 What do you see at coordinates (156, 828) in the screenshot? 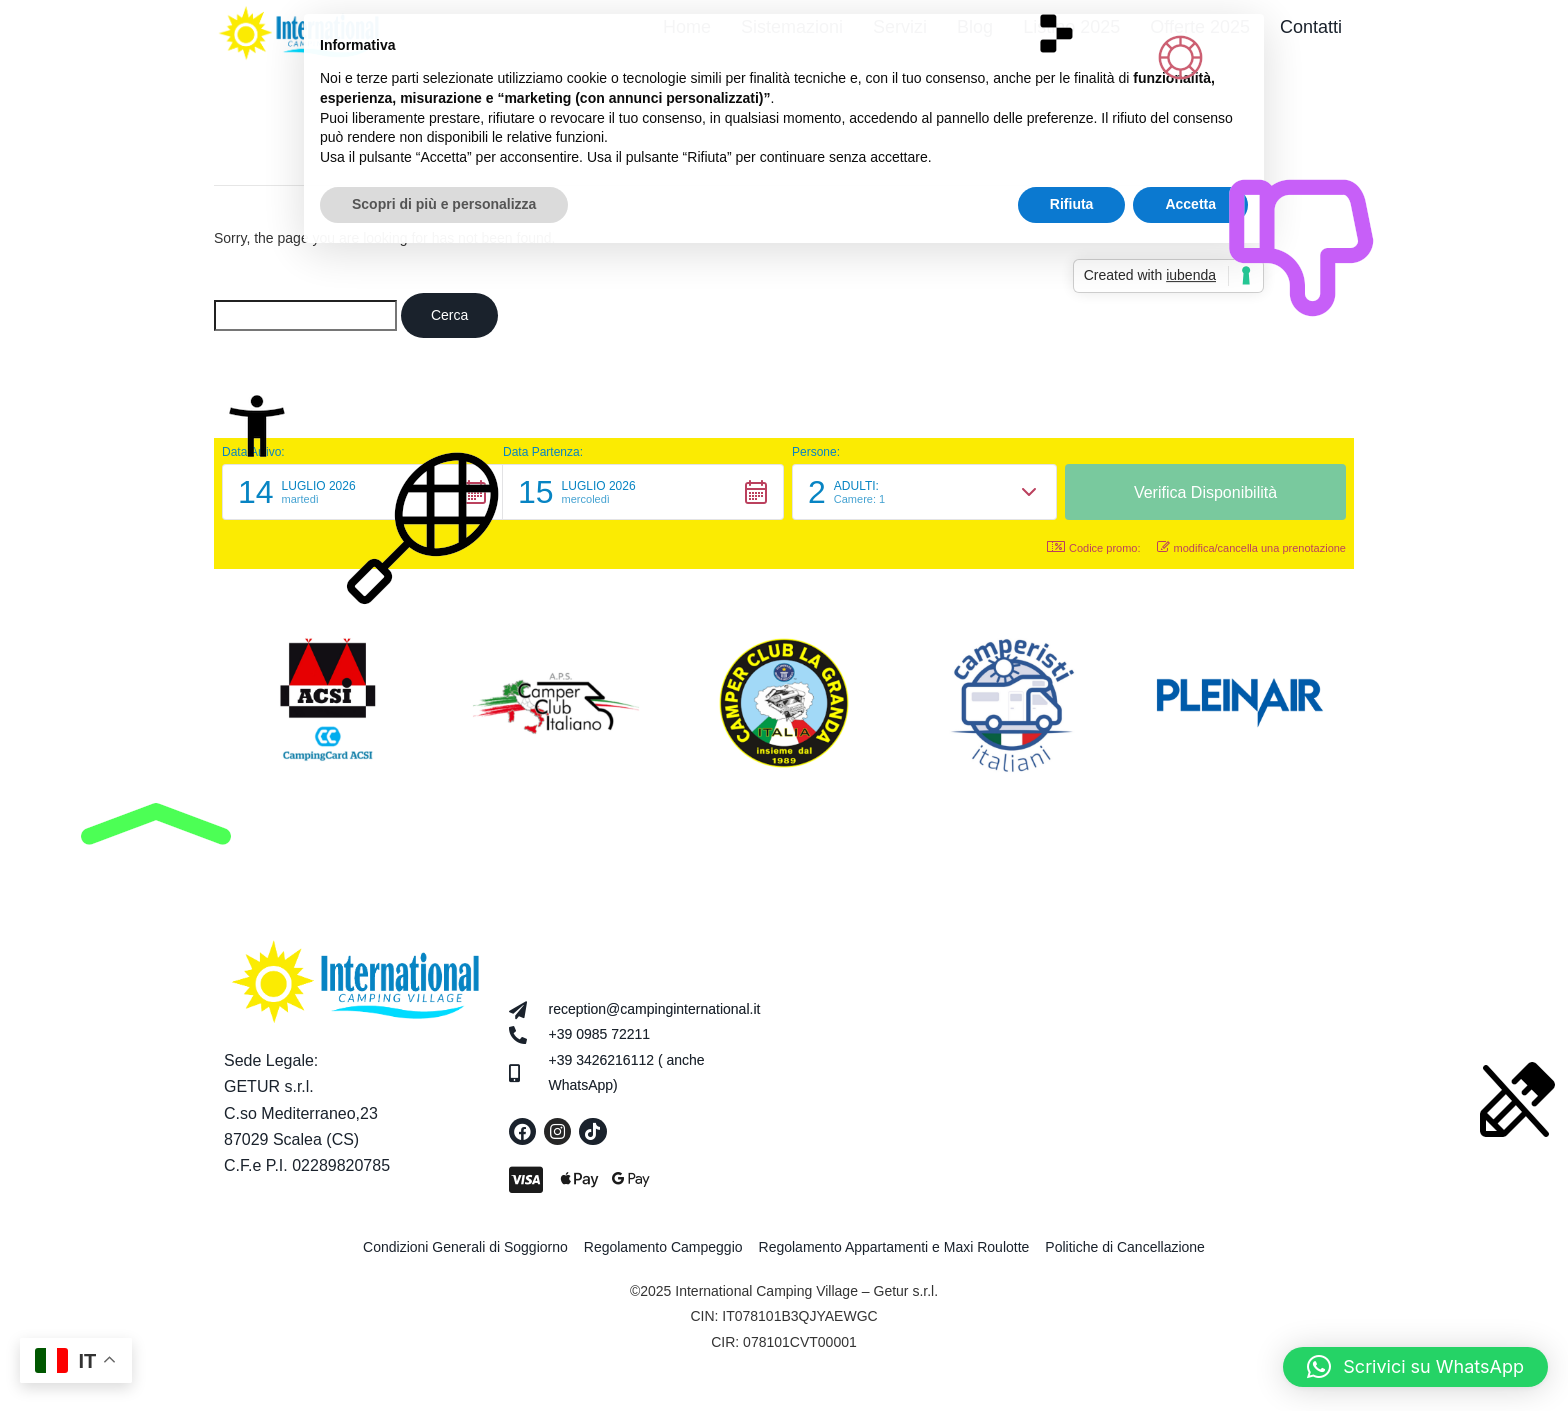
I see `collapse or minimize a section` at bounding box center [156, 828].